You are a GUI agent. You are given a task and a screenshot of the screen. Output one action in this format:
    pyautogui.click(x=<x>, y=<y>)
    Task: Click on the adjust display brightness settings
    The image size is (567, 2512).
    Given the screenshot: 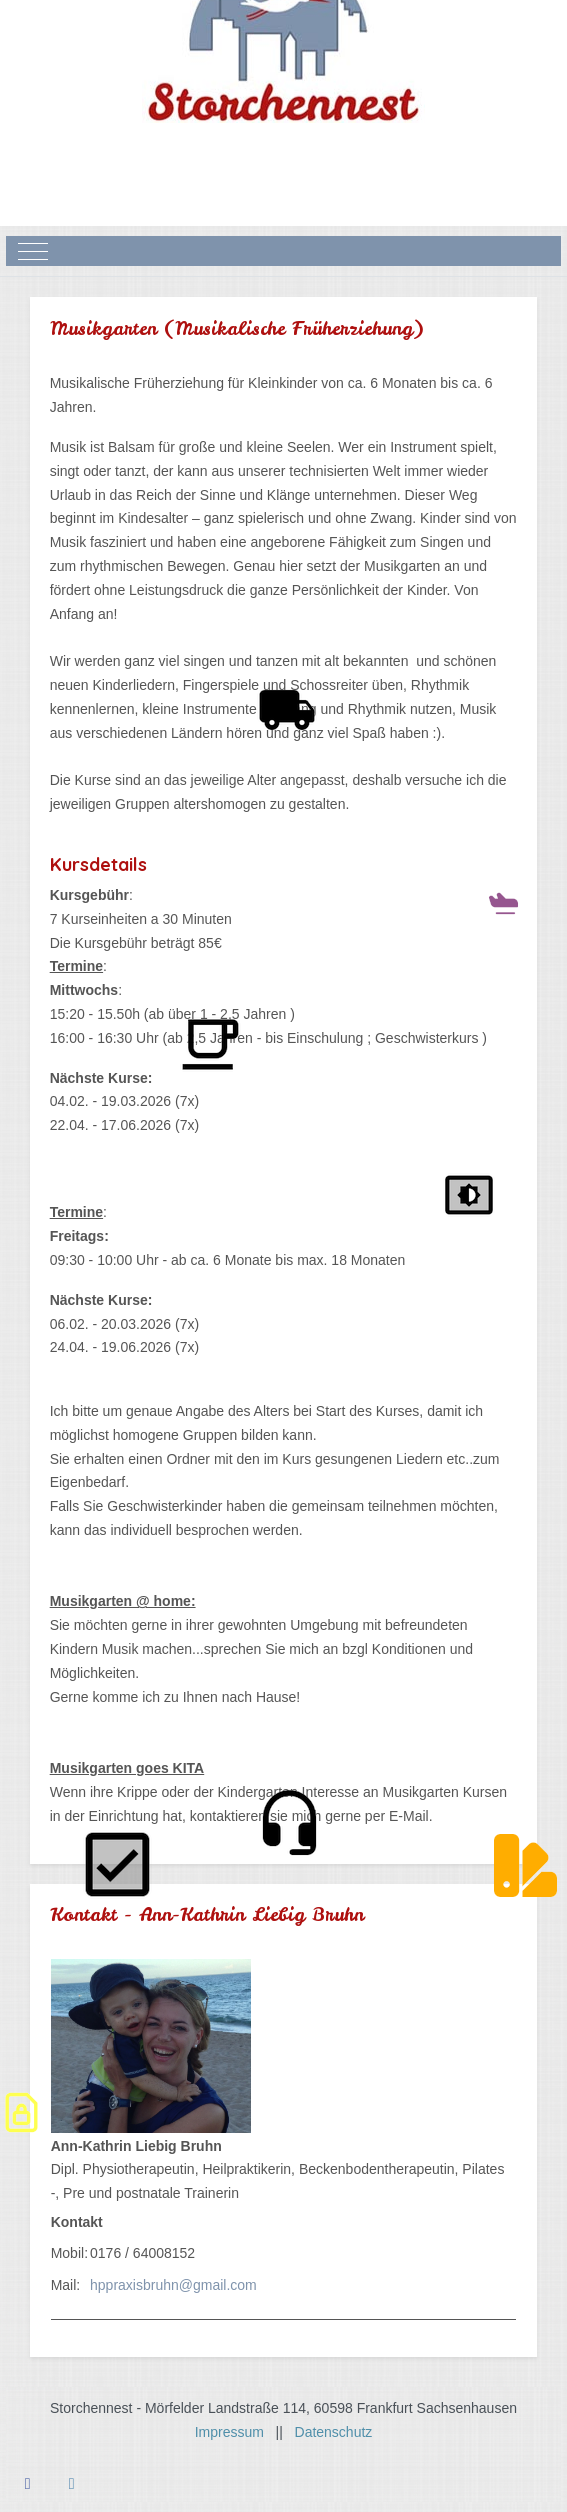 What is the action you would take?
    pyautogui.click(x=469, y=1195)
    